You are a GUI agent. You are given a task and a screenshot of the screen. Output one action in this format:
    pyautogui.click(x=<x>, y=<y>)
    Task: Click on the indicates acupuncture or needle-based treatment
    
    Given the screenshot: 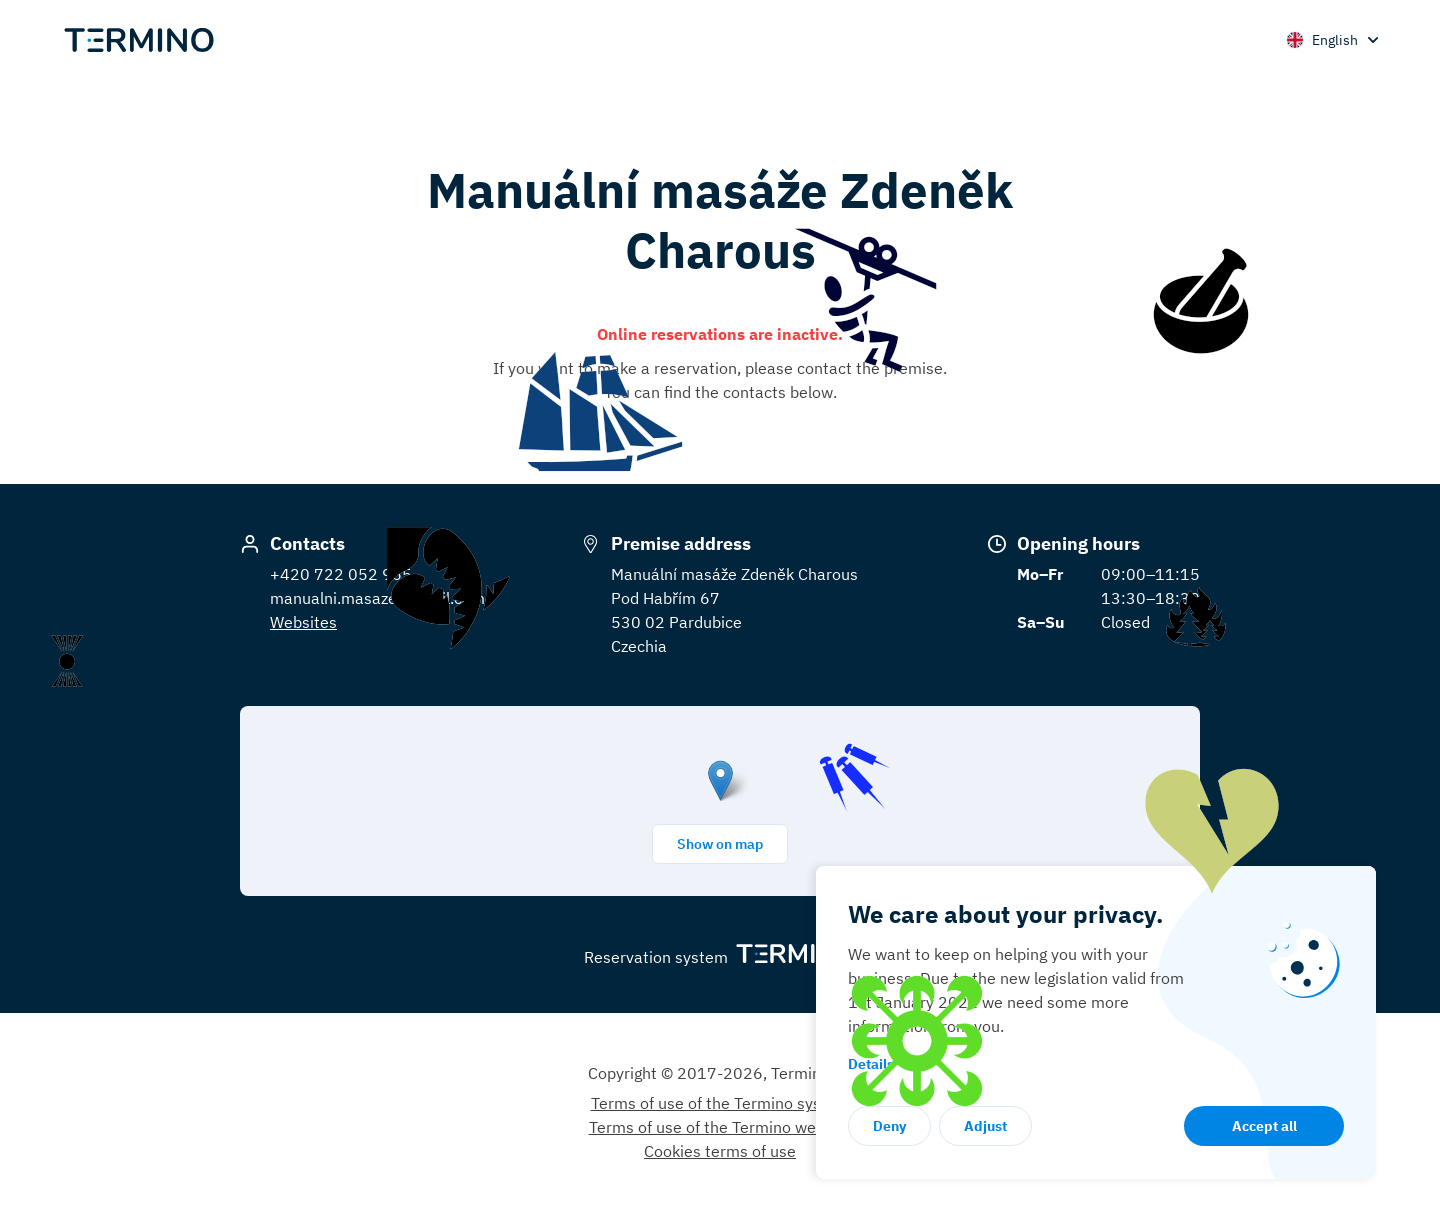 What is the action you would take?
    pyautogui.click(x=854, y=777)
    